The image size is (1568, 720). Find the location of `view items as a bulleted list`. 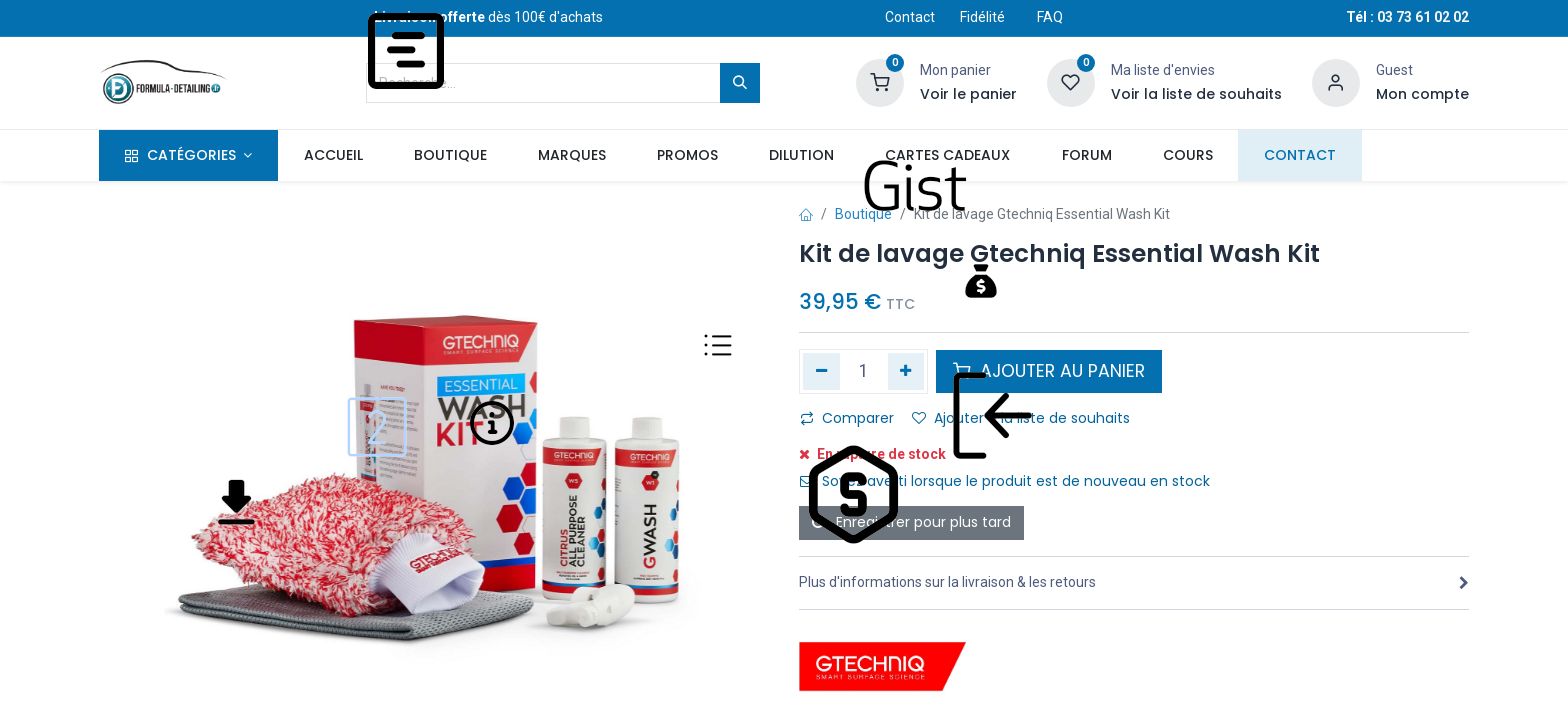

view items as a bulleted list is located at coordinates (718, 345).